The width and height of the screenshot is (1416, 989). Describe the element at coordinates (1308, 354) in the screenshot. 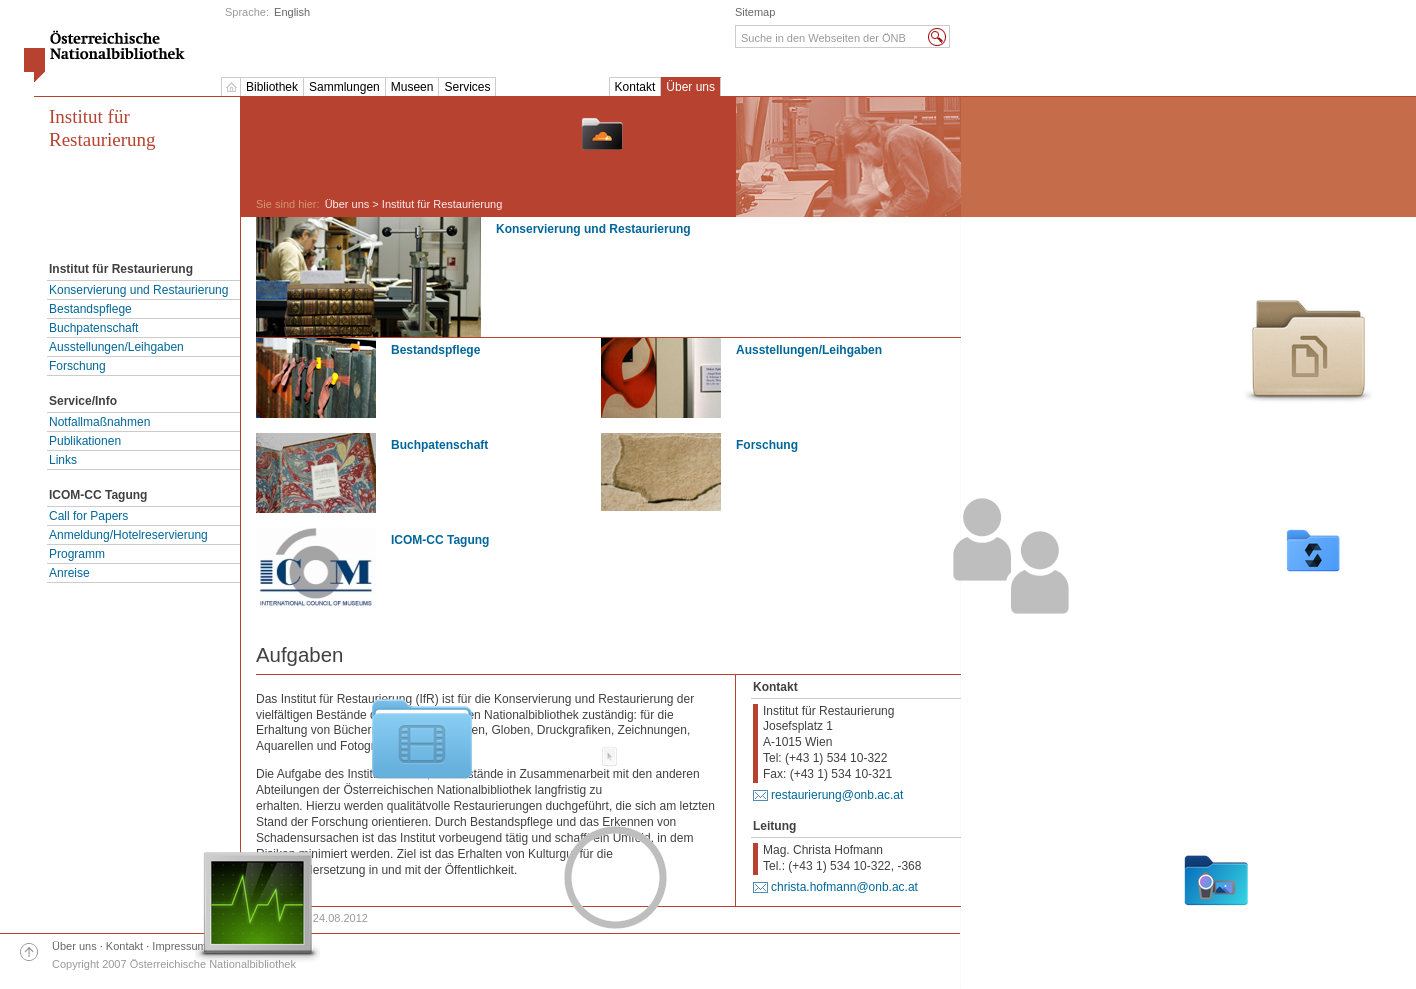

I see `open your documents folder` at that location.